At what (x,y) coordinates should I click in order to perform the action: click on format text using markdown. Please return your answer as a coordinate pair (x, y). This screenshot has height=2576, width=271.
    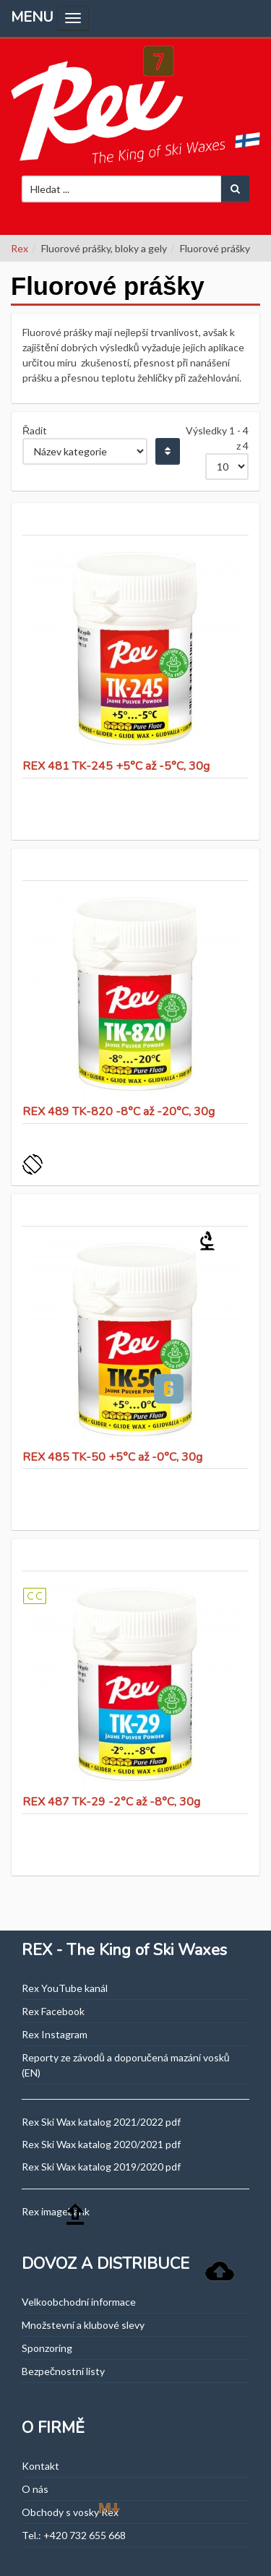
    Looking at the image, I should click on (109, 2507).